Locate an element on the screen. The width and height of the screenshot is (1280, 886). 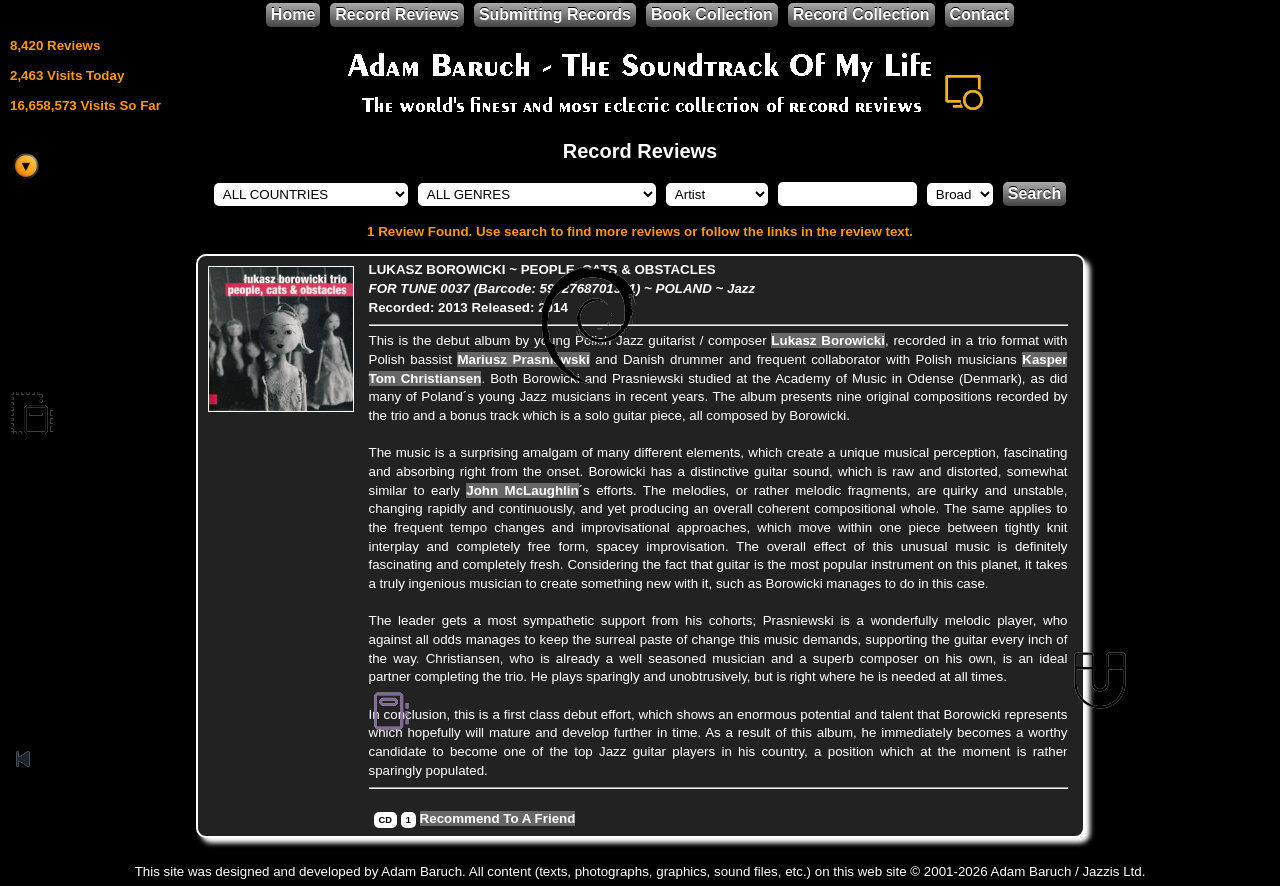
skip to previous track is located at coordinates (23, 759).